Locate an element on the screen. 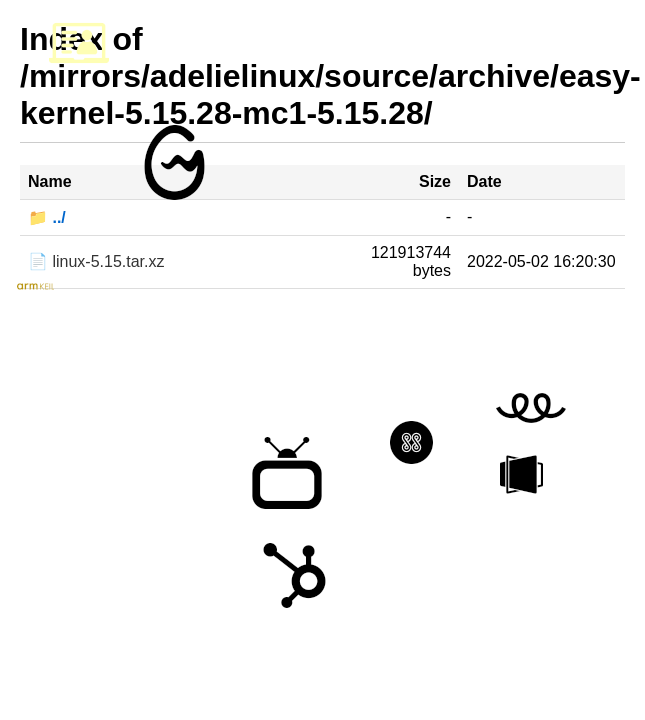 The height and width of the screenshot is (720, 645). reveal.js presentation framework logo is located at coordinates (521, 474).